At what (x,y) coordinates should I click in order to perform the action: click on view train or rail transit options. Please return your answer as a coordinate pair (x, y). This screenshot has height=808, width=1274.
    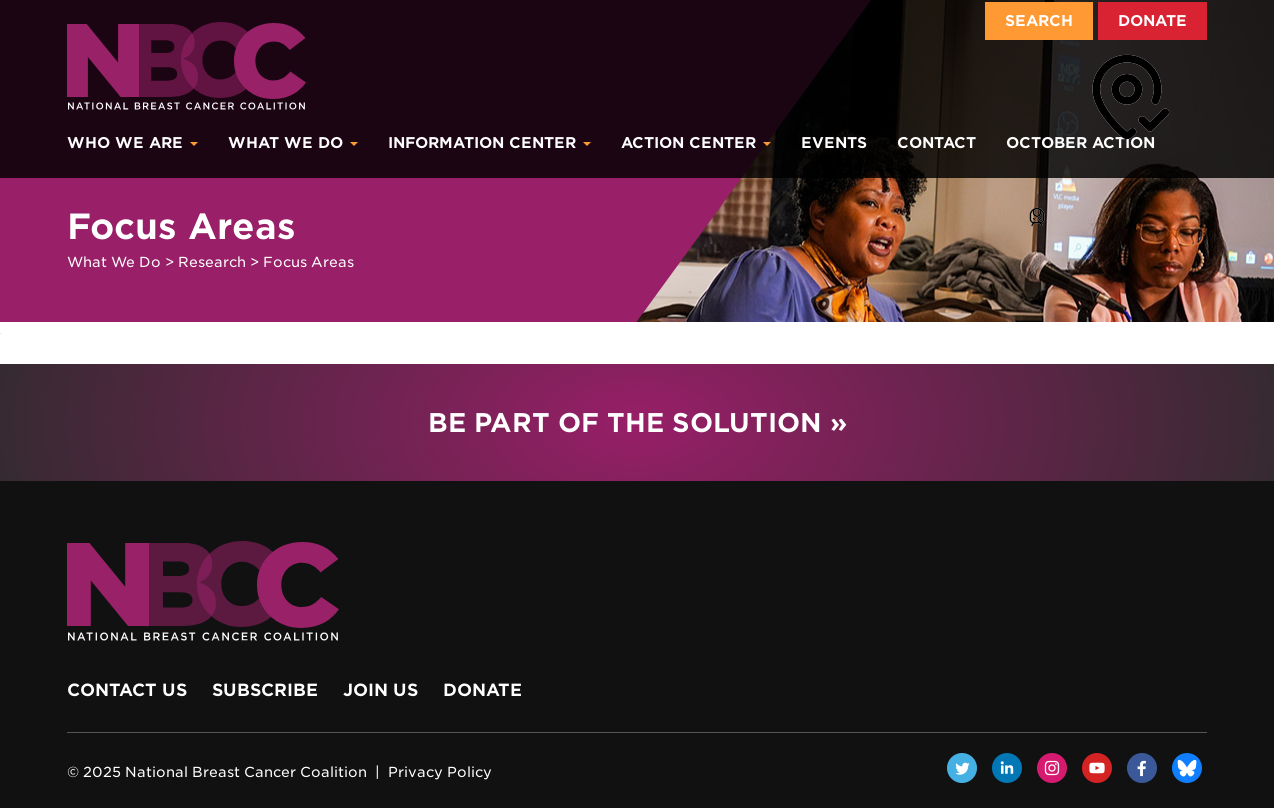
    Looking at the image, I should click on (1037, 217).